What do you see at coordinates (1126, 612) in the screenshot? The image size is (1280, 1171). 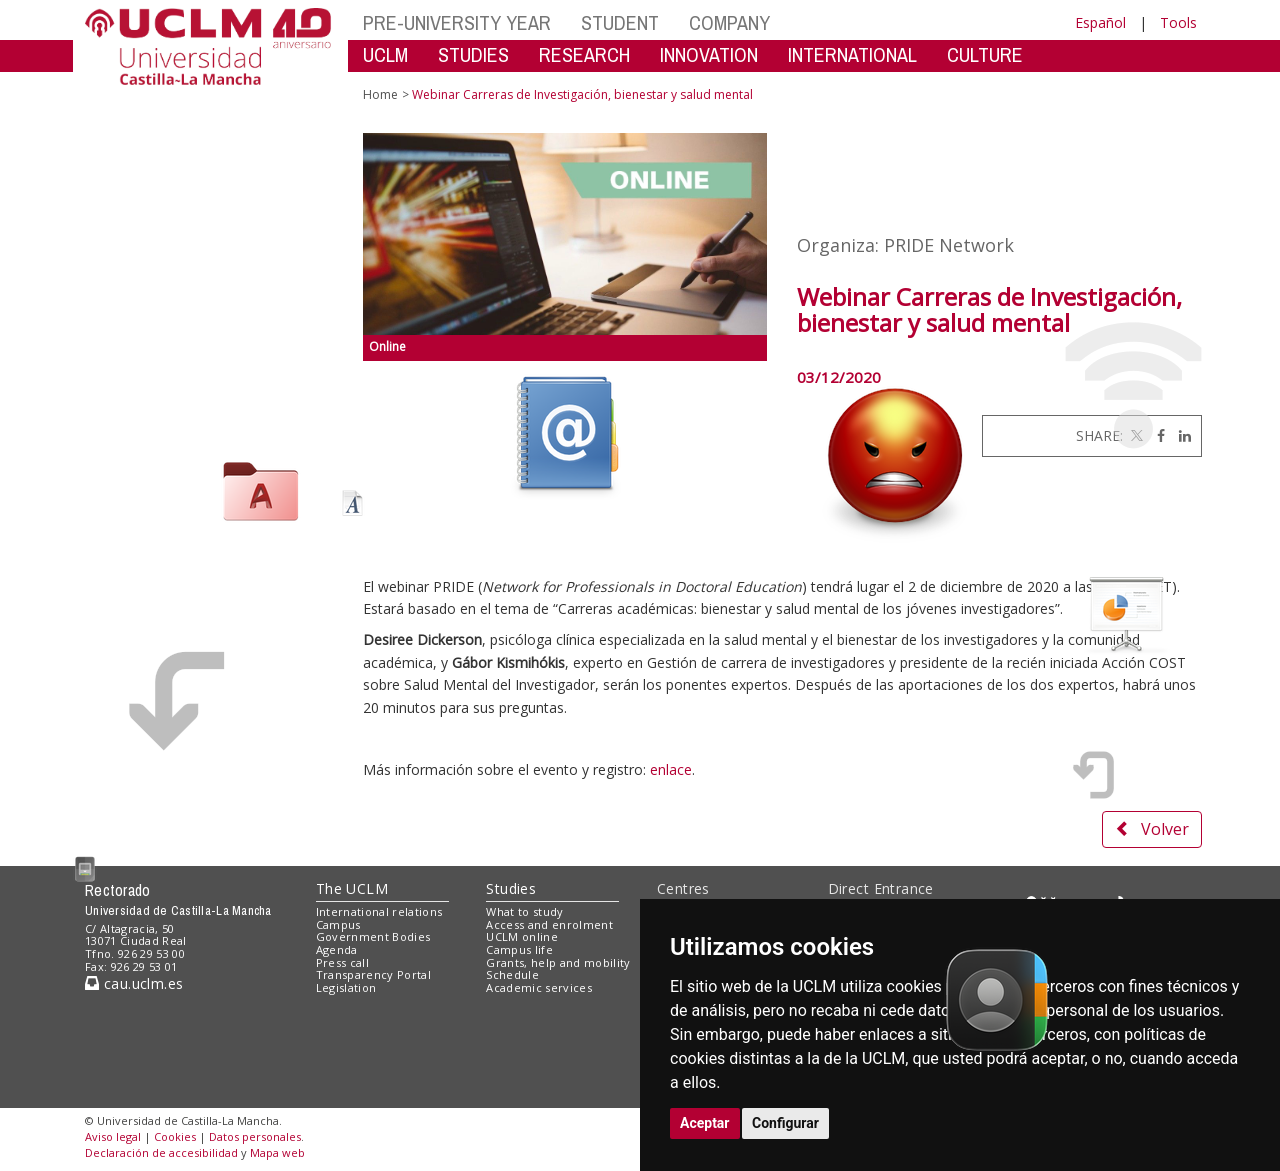 I see `open a presentation file` at bounding box center [1126, 612].